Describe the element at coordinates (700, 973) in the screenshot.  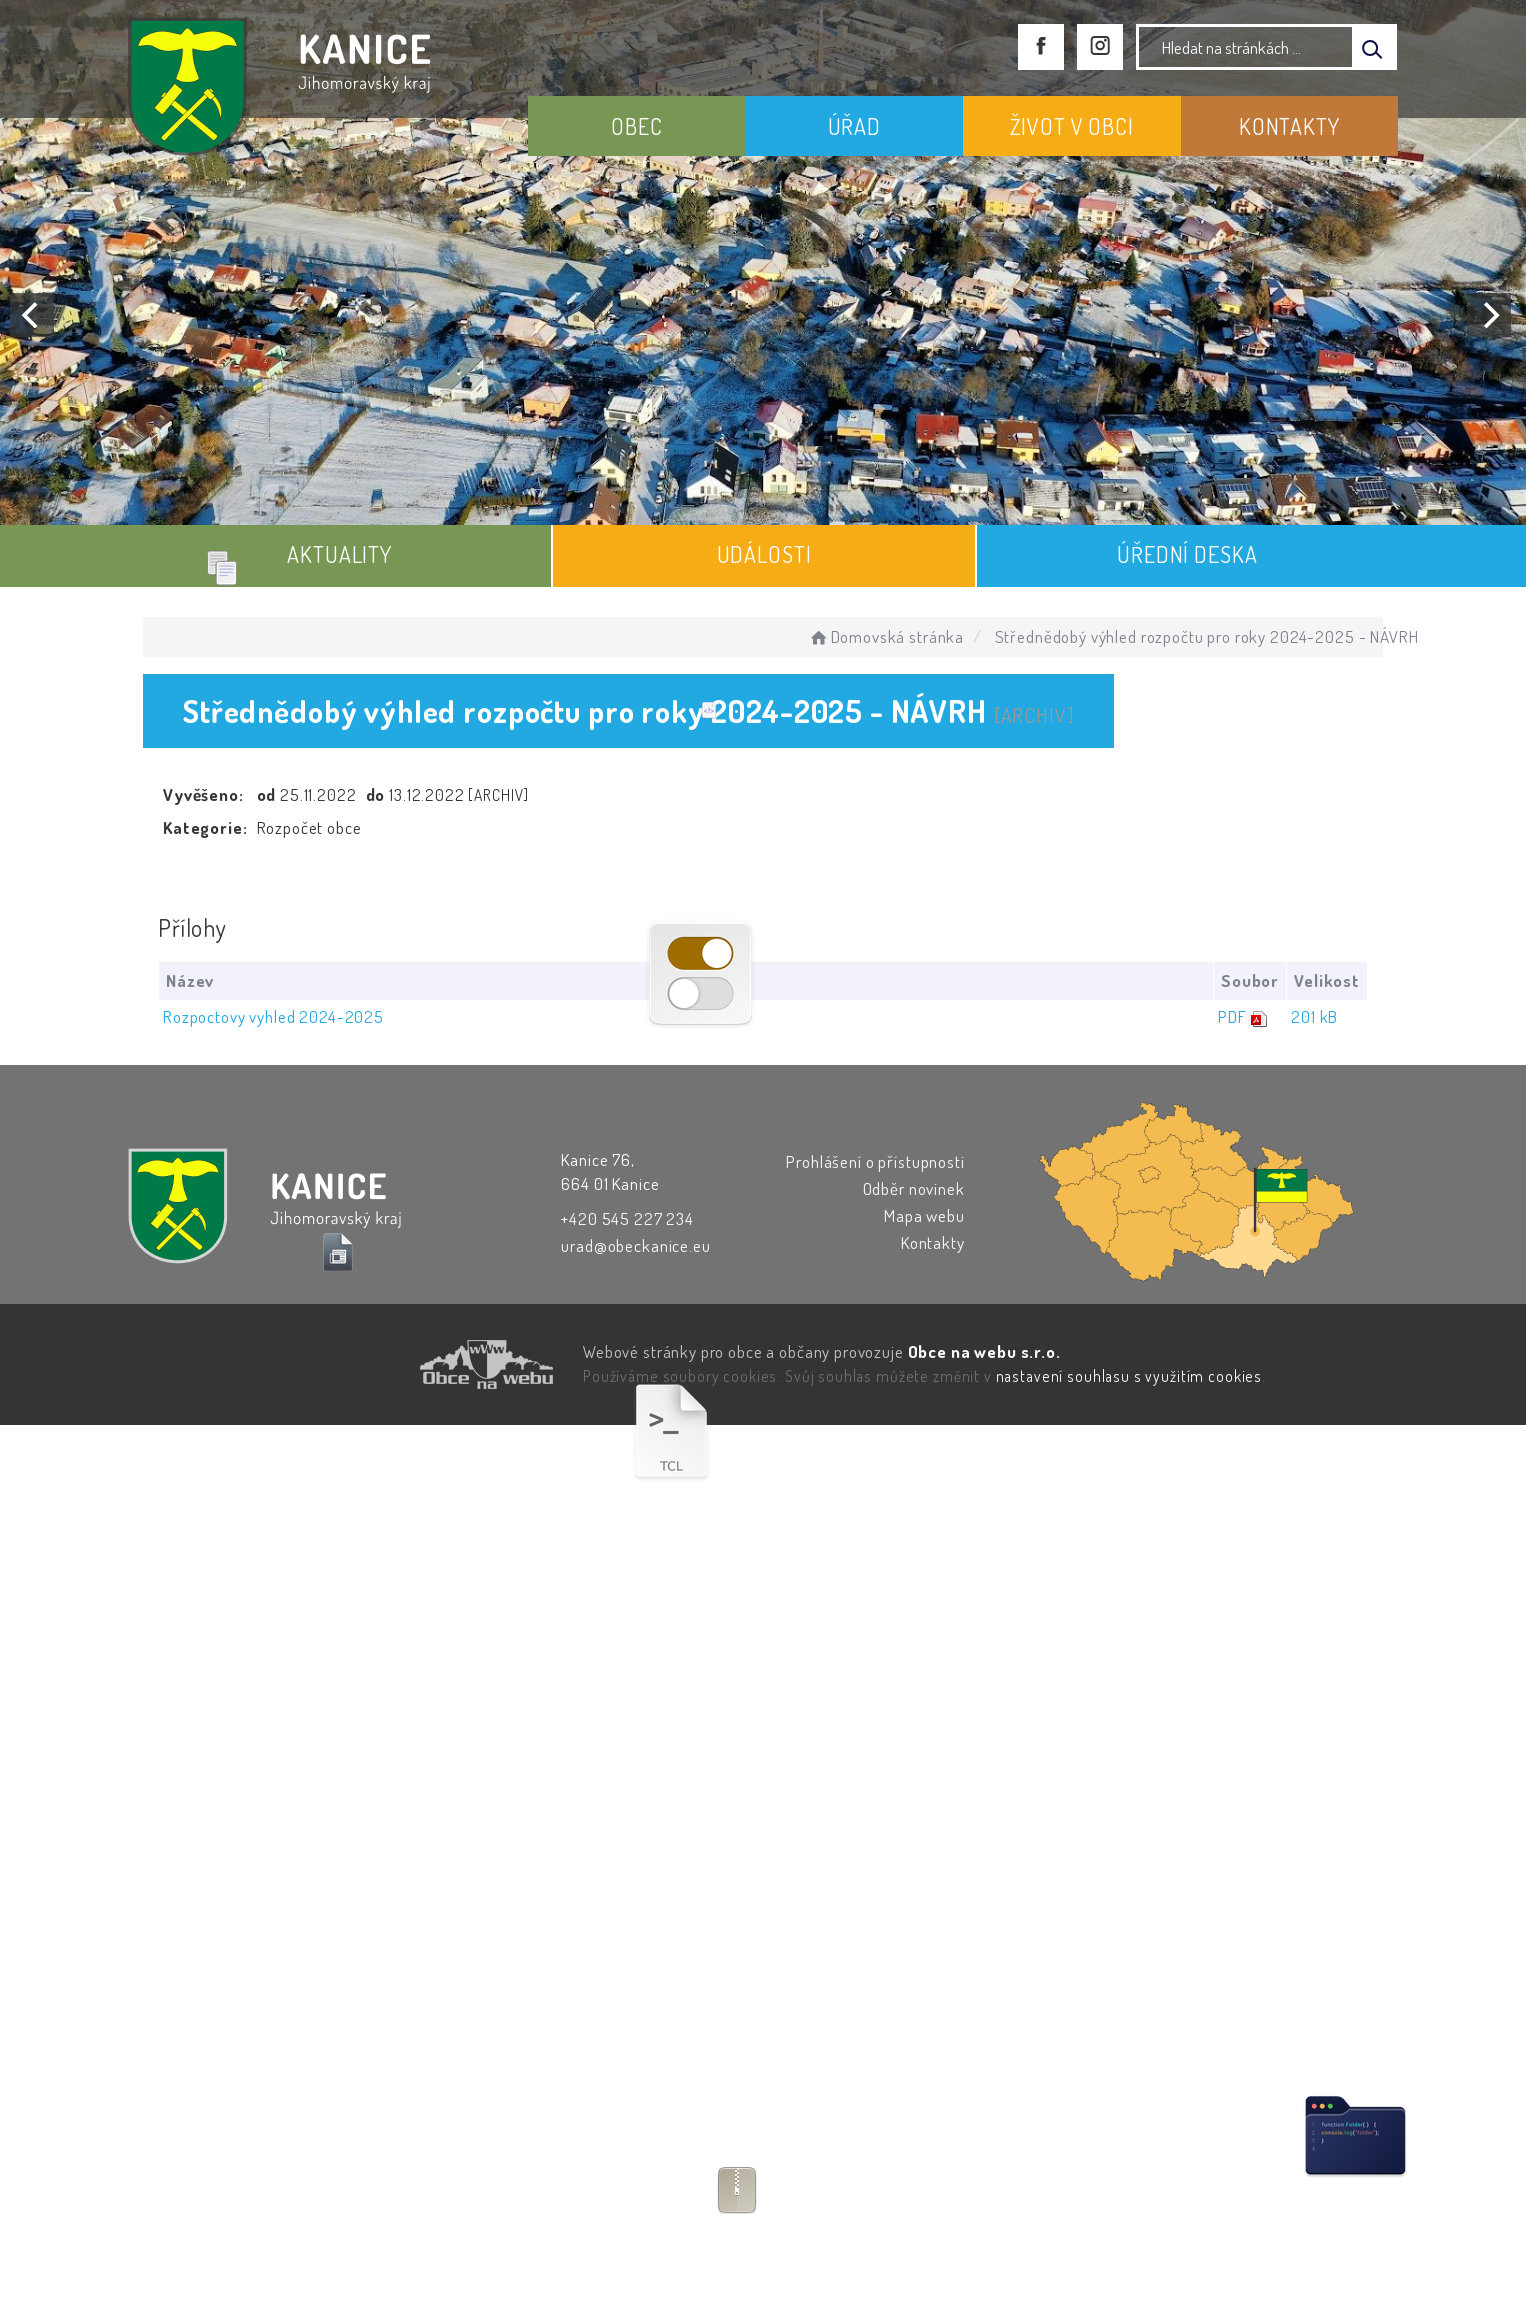
I see `open gnome tweaks to customize desktop settings` at that location.